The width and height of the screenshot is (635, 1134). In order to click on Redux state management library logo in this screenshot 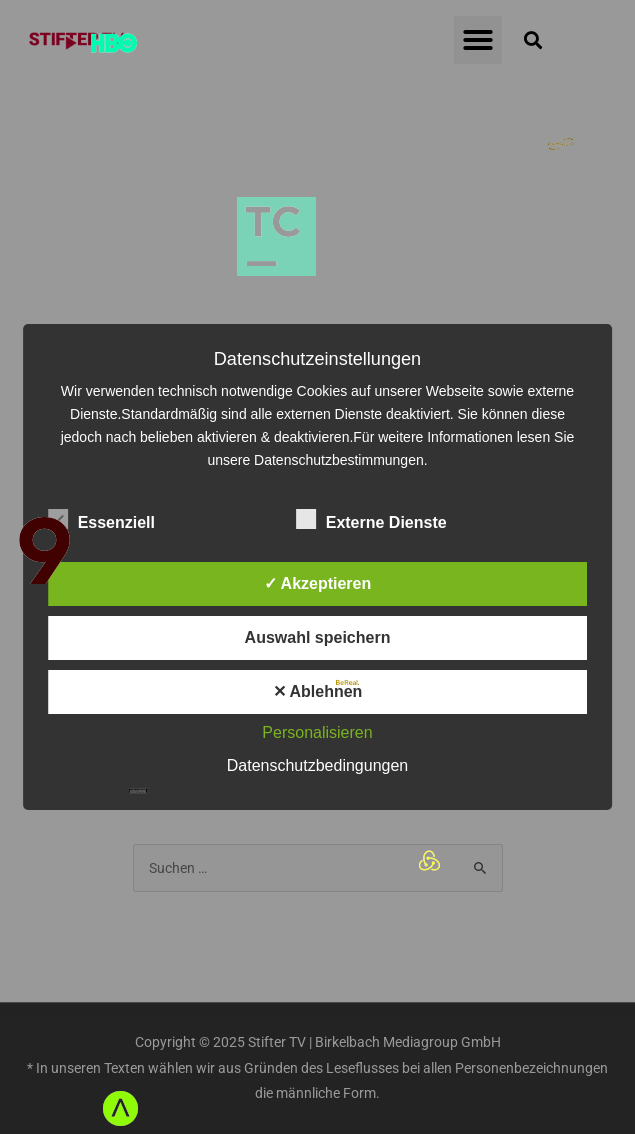, I will do `click(429, 860)`.